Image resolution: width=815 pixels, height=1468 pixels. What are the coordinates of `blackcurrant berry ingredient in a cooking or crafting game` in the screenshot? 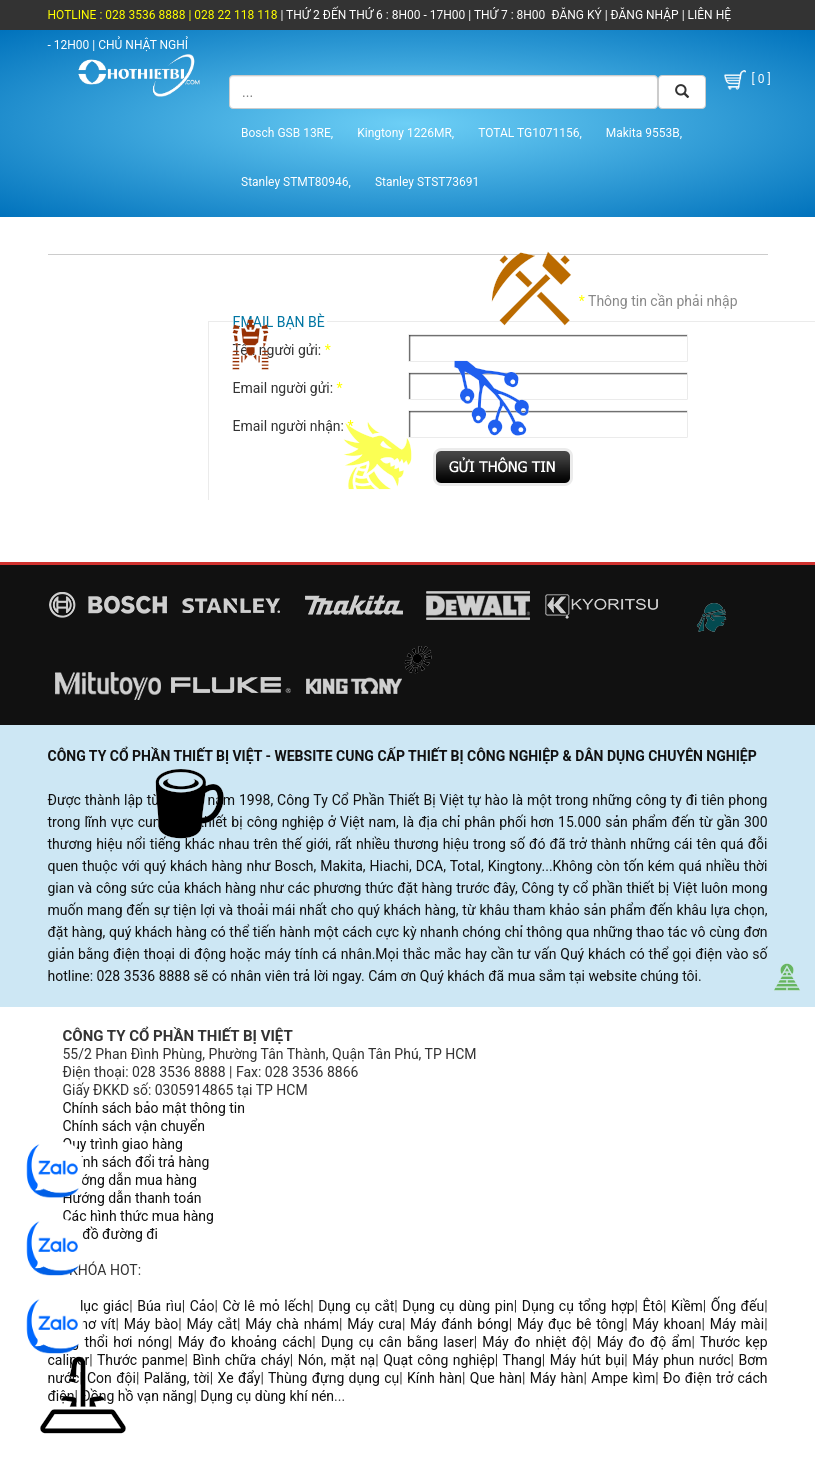 It's located at (491, 398).